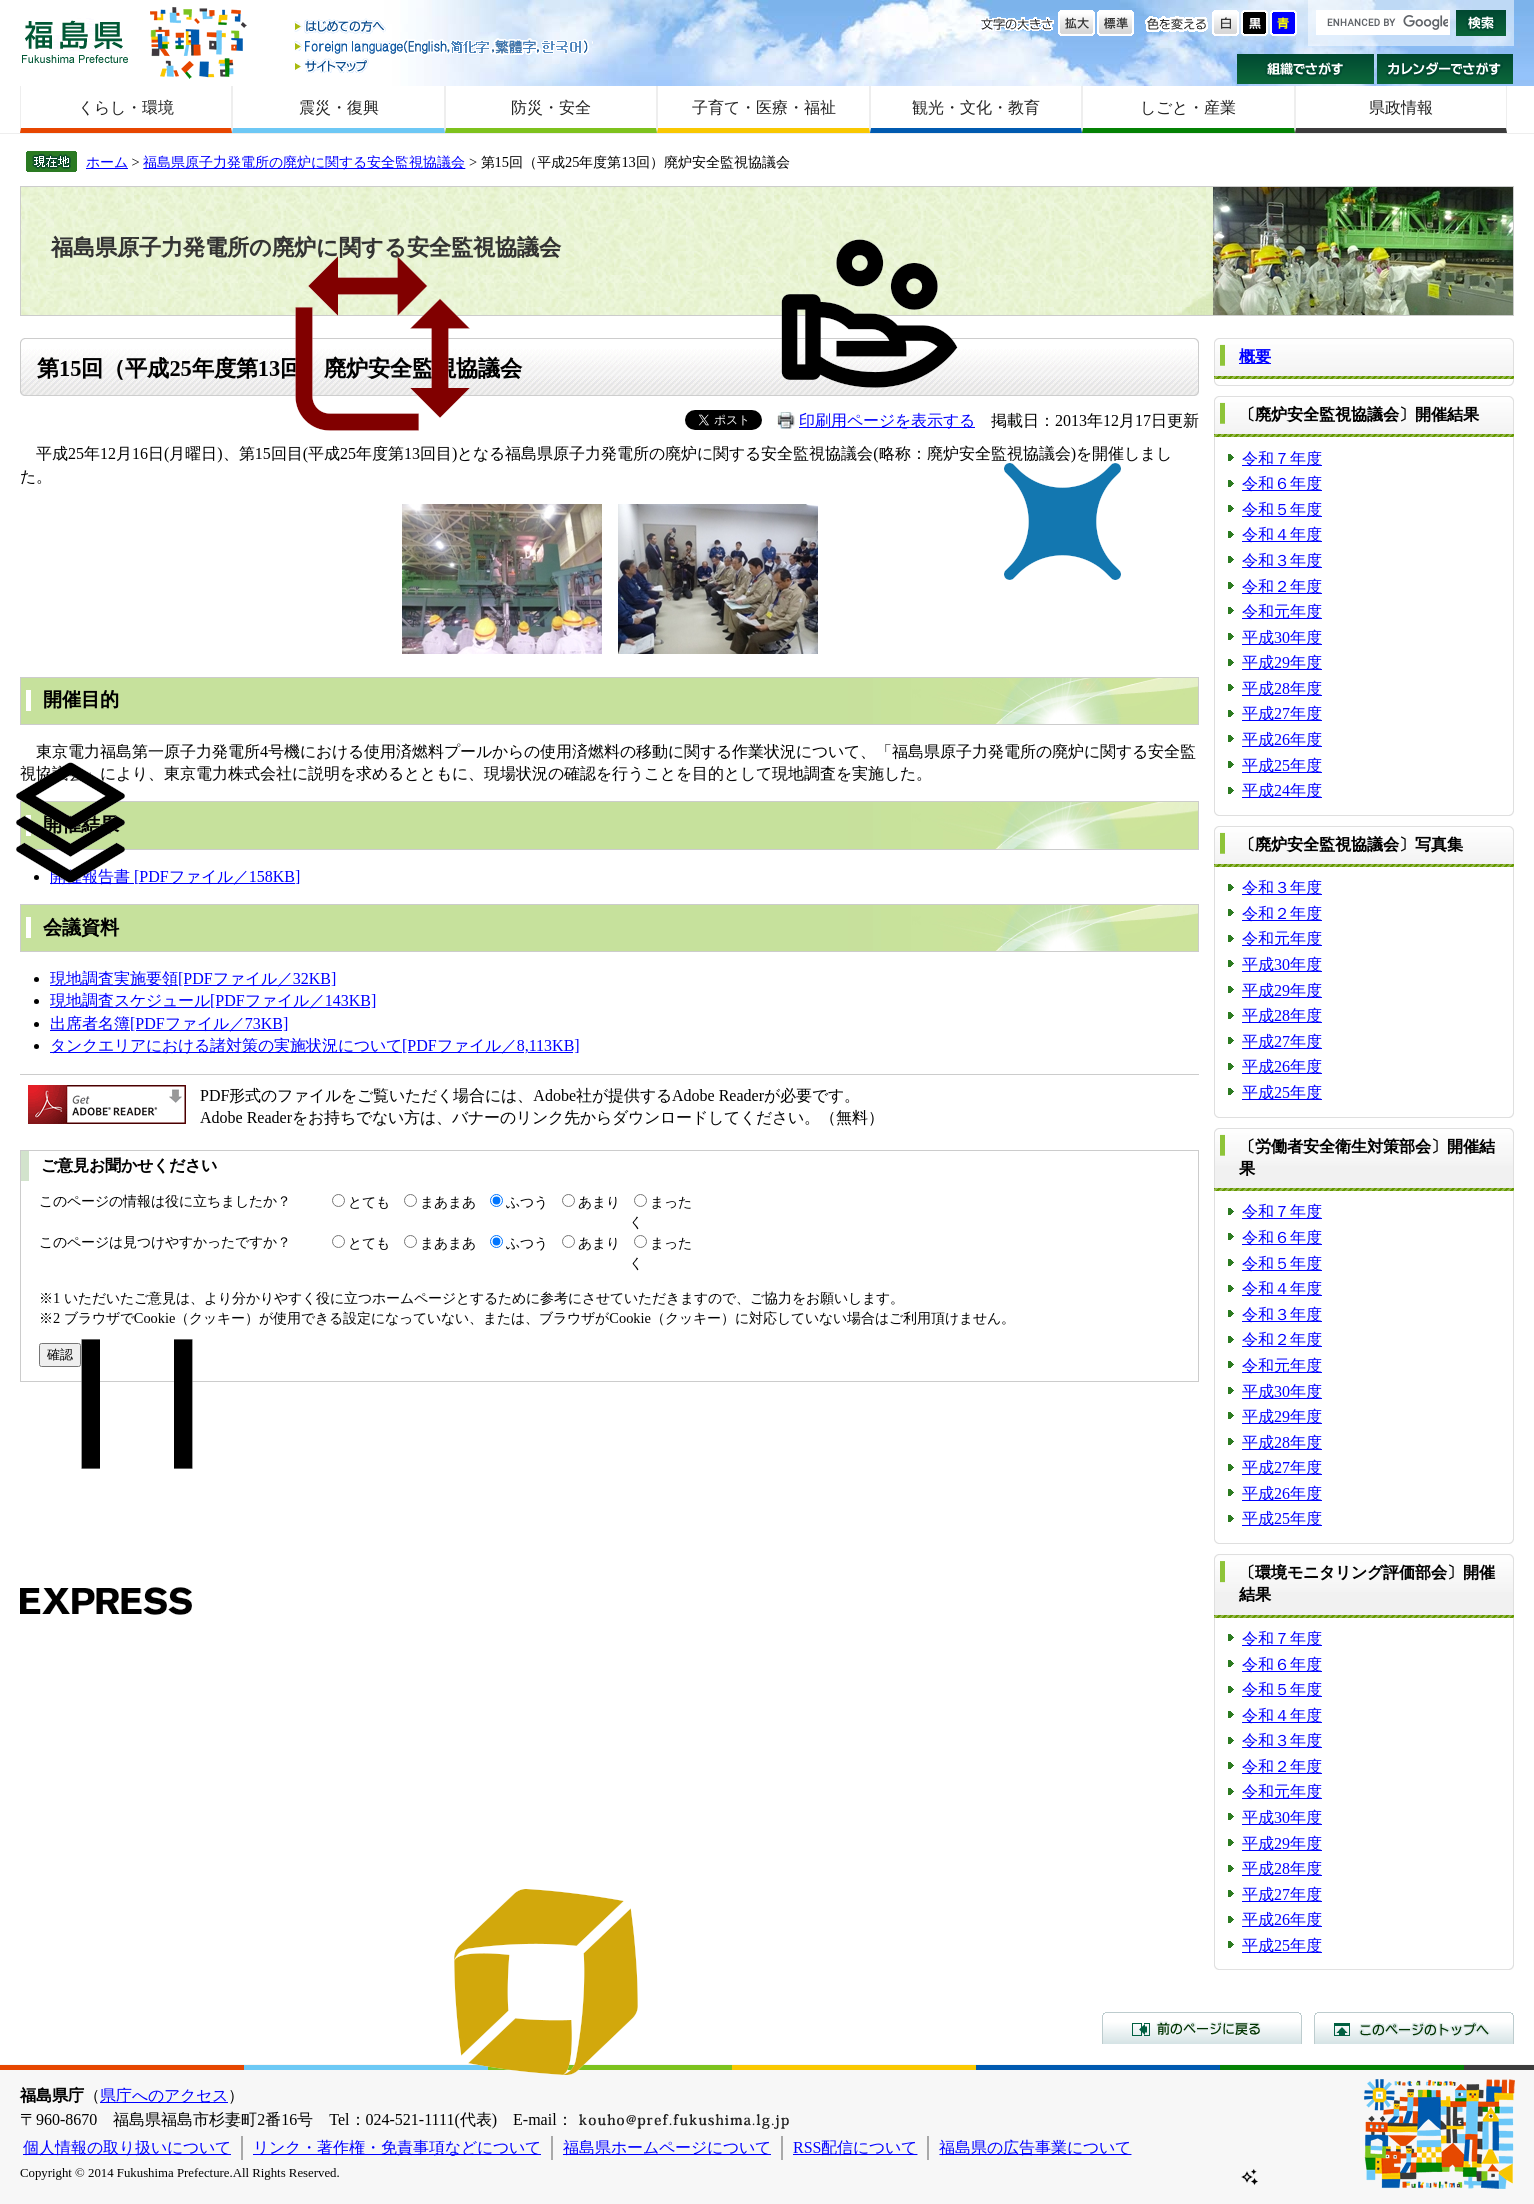 This screenshot has width=1534, height=2204. Describe the element at coordinates (867, 317) in the screenshot. I see `make a payment or tip` at that location.